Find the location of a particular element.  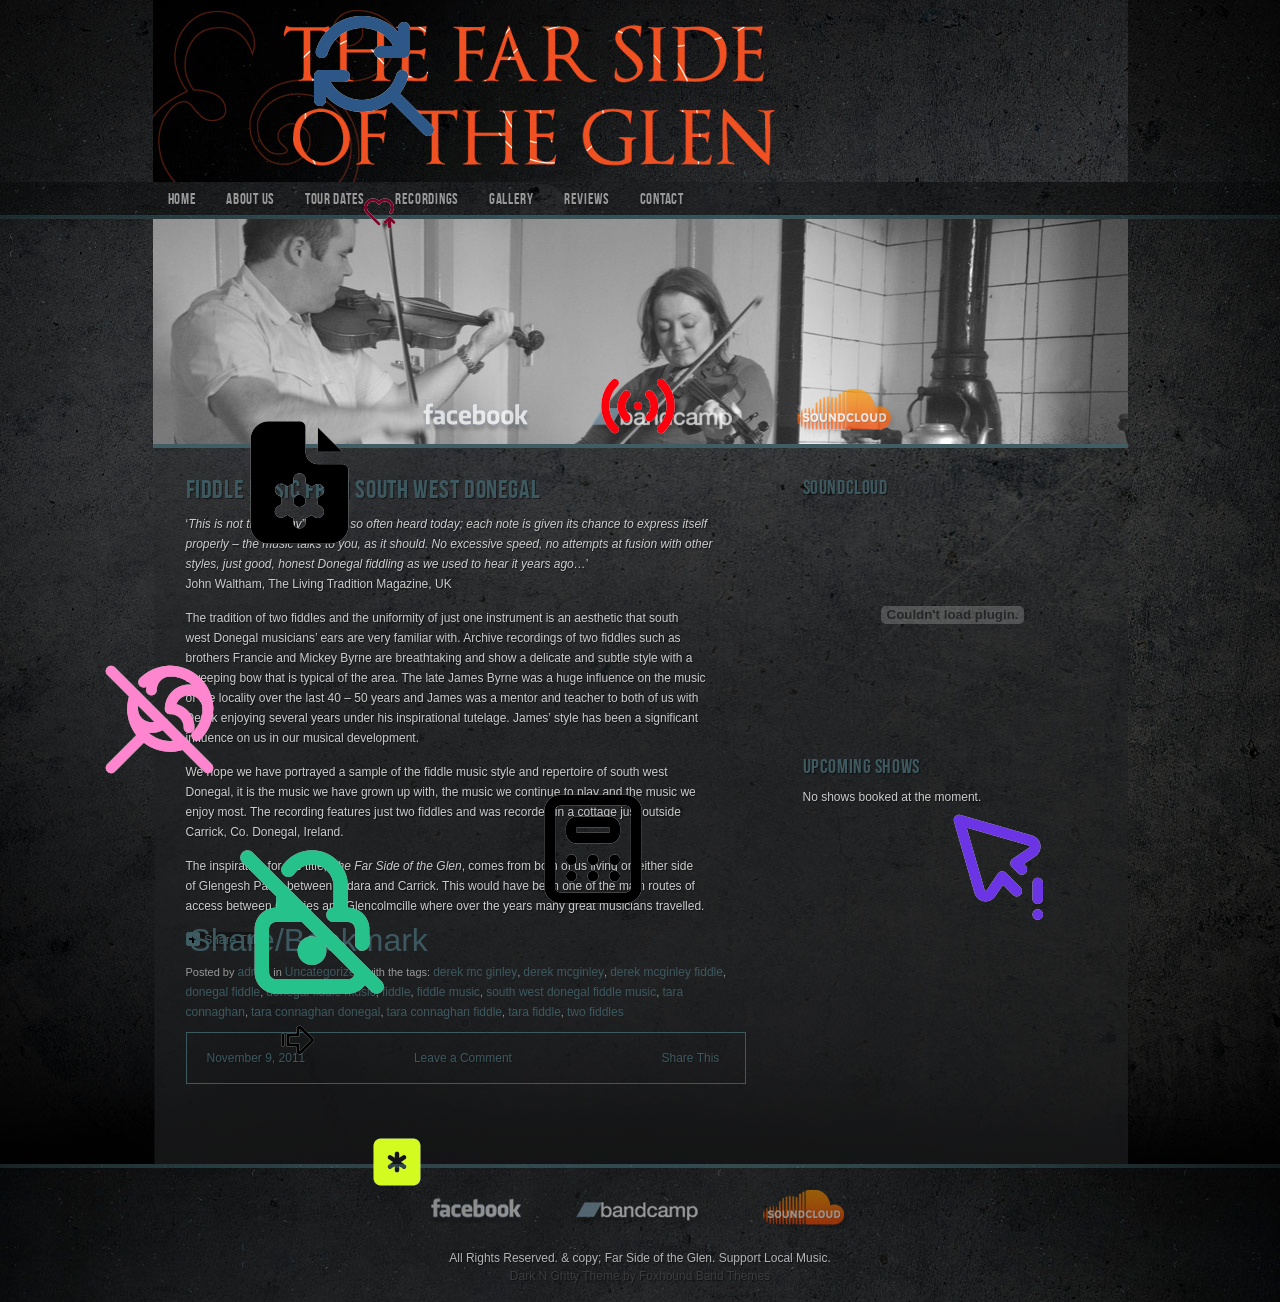

open the calculator app is located at coordinates (593, 849).